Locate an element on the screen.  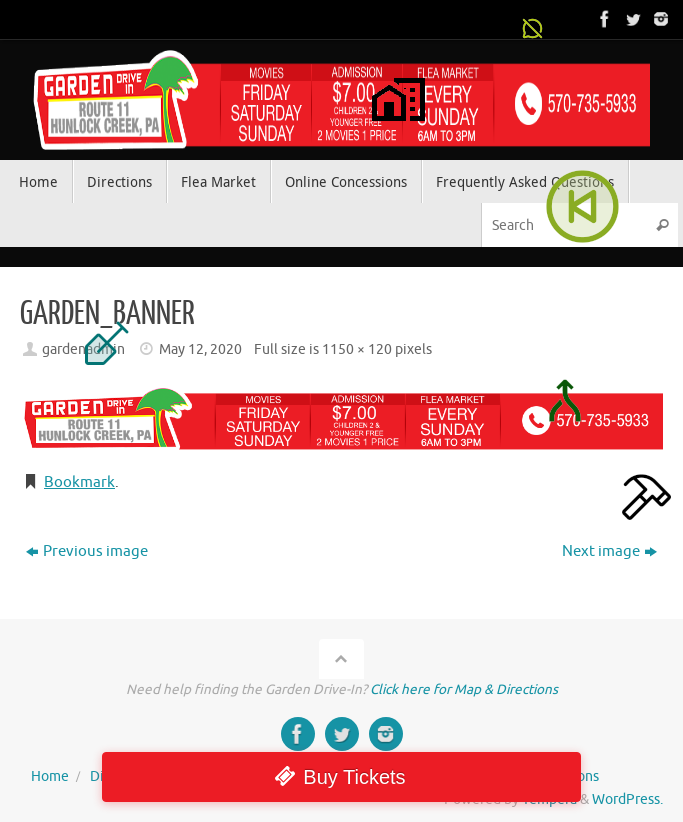
switch between home and work locations is located at coordinates (398, 99).